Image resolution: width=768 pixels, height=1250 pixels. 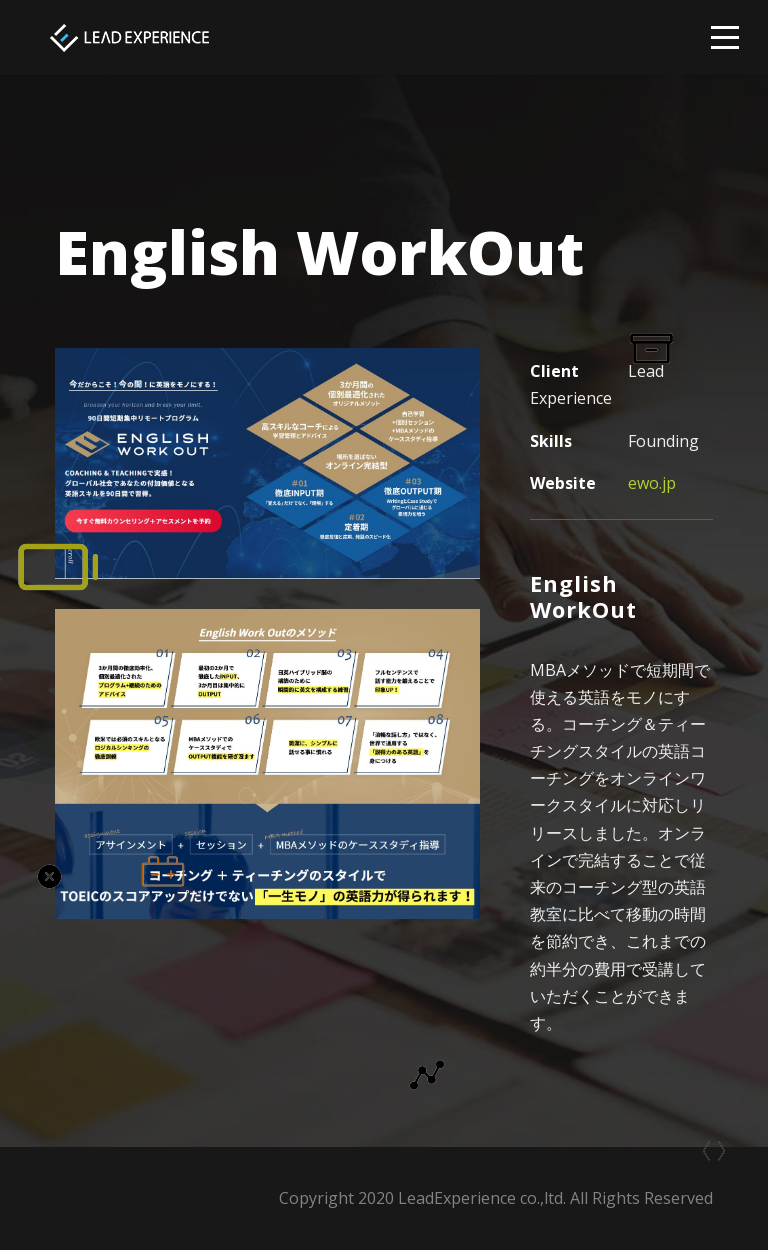 What do you see at coordinates (163, 873) in the screenshot?
I see `view car battery status` at bounding box center [163, 873].